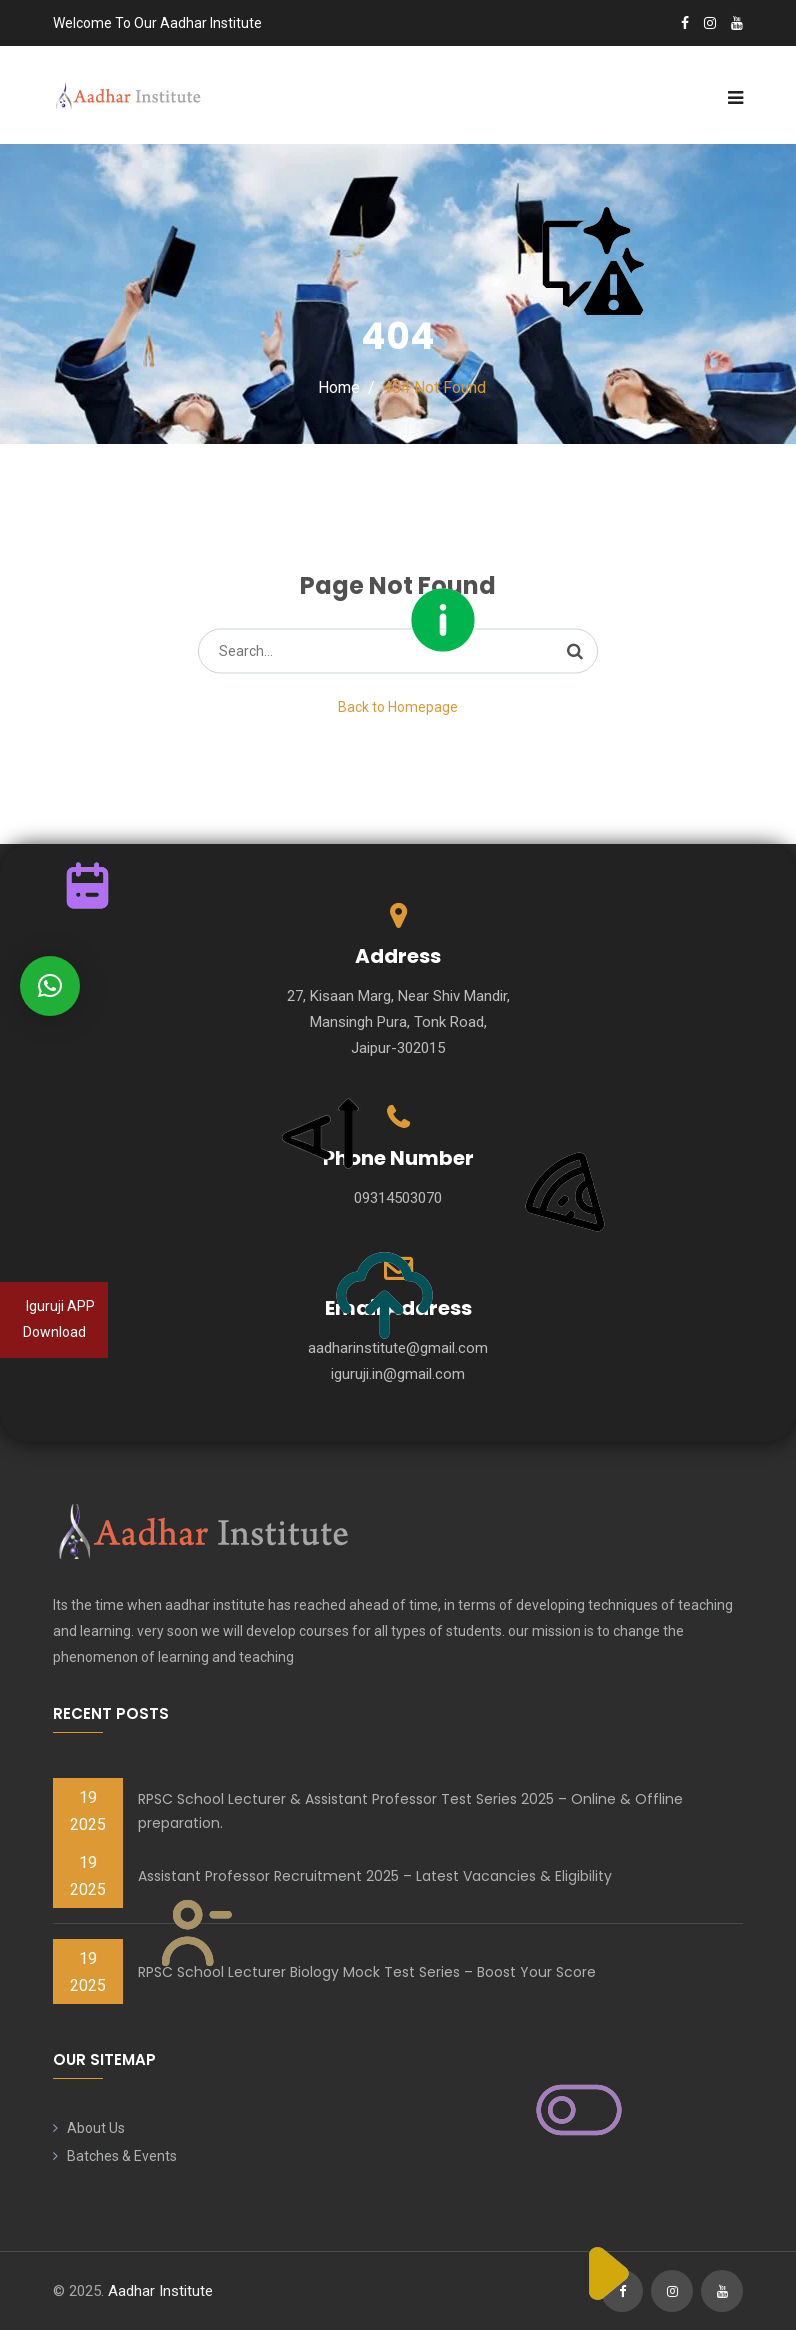  What do you see at coordinates (195, 1933) in the screenshot?
I see `remove a contact or friend` at bounding box center [195, 1933].